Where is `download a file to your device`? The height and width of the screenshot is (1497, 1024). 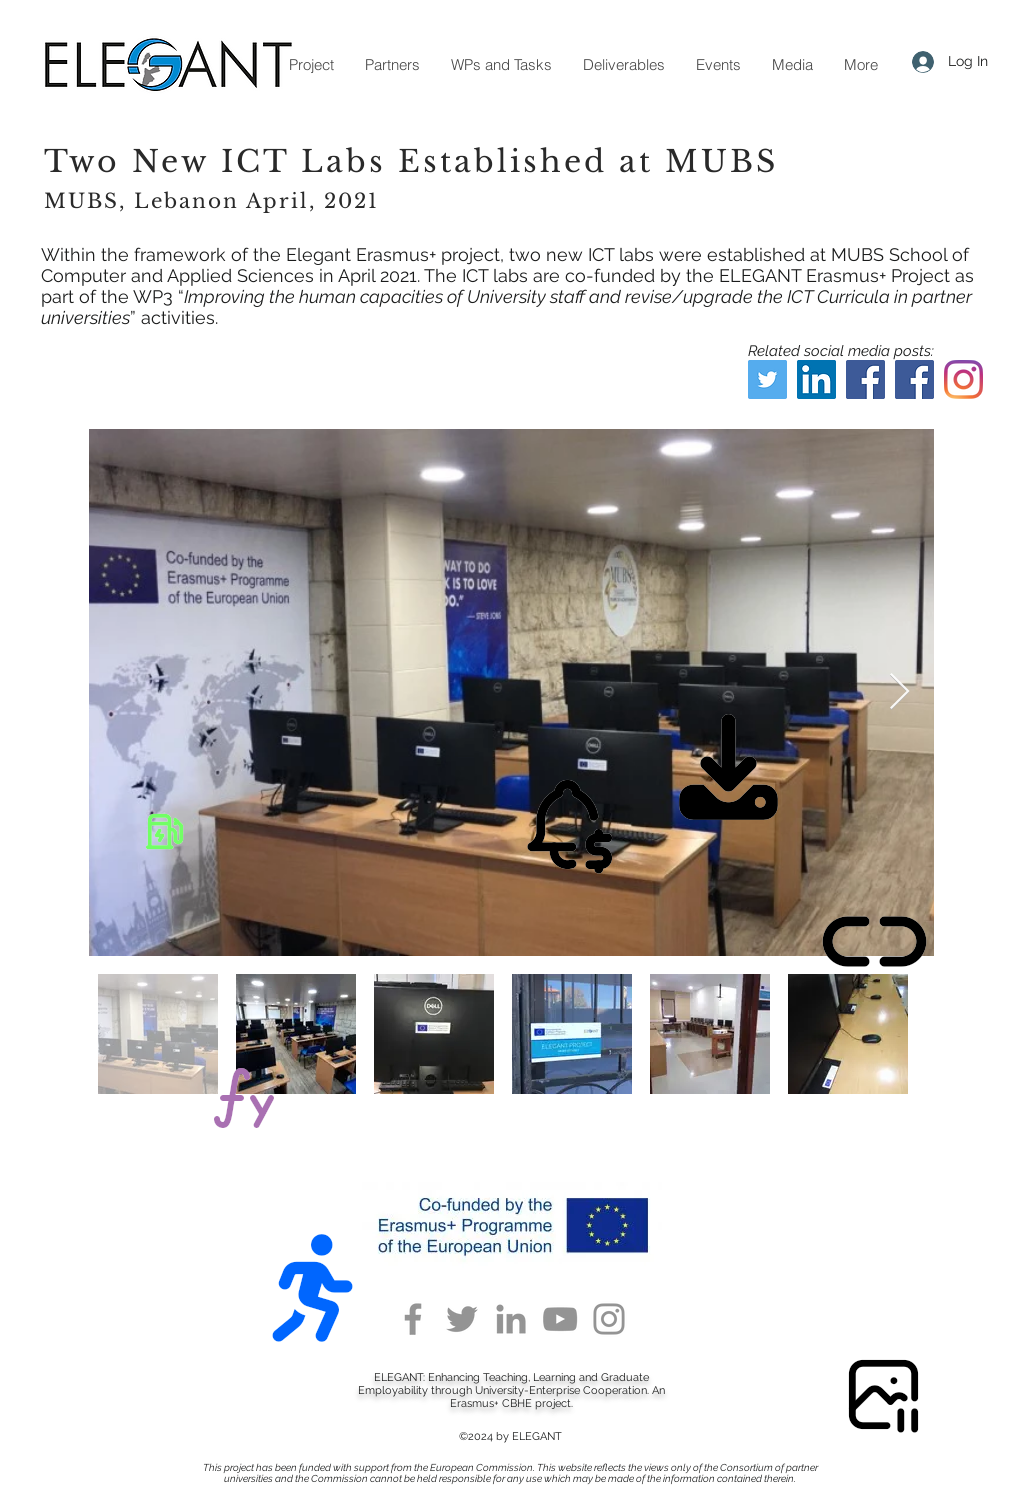 download a file to your device is located at coordinates (728, 770).